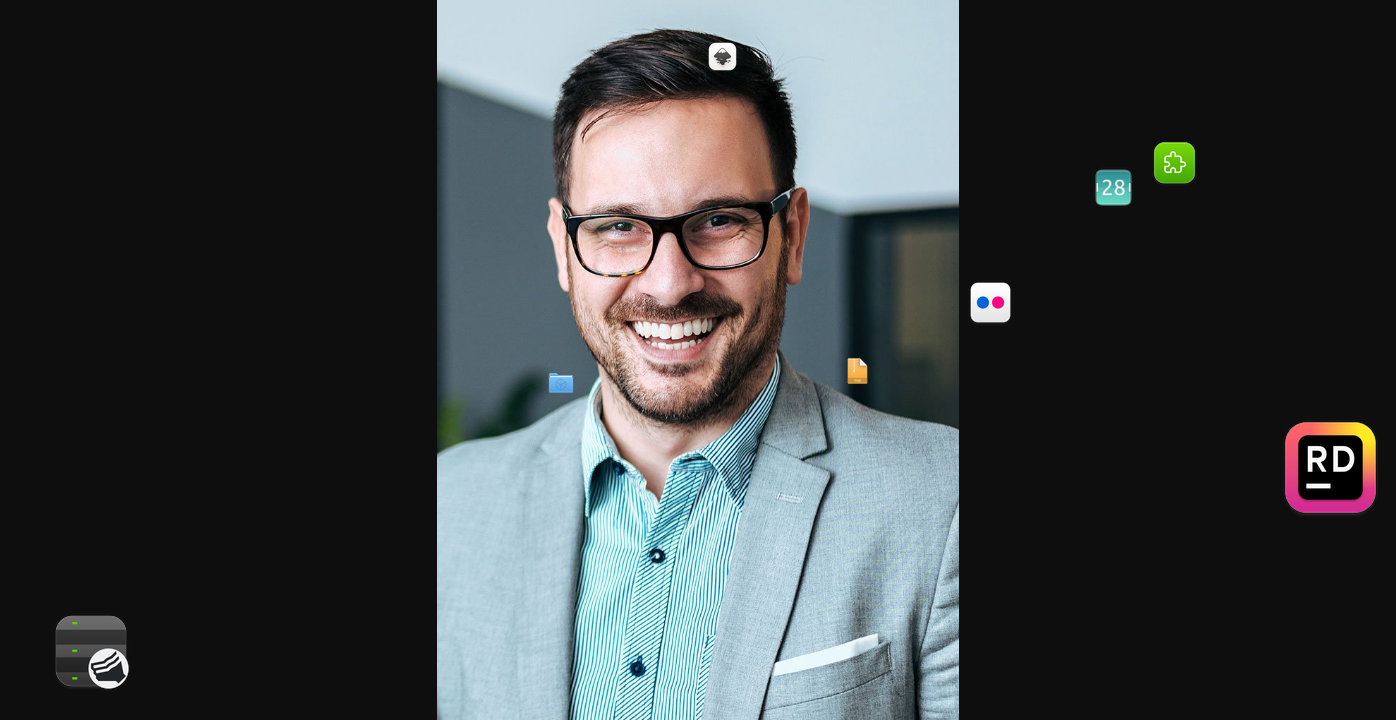 The height and width of the screenshot is (720, 1396). I want to click on connect your Flickr account, so click(990, 302).